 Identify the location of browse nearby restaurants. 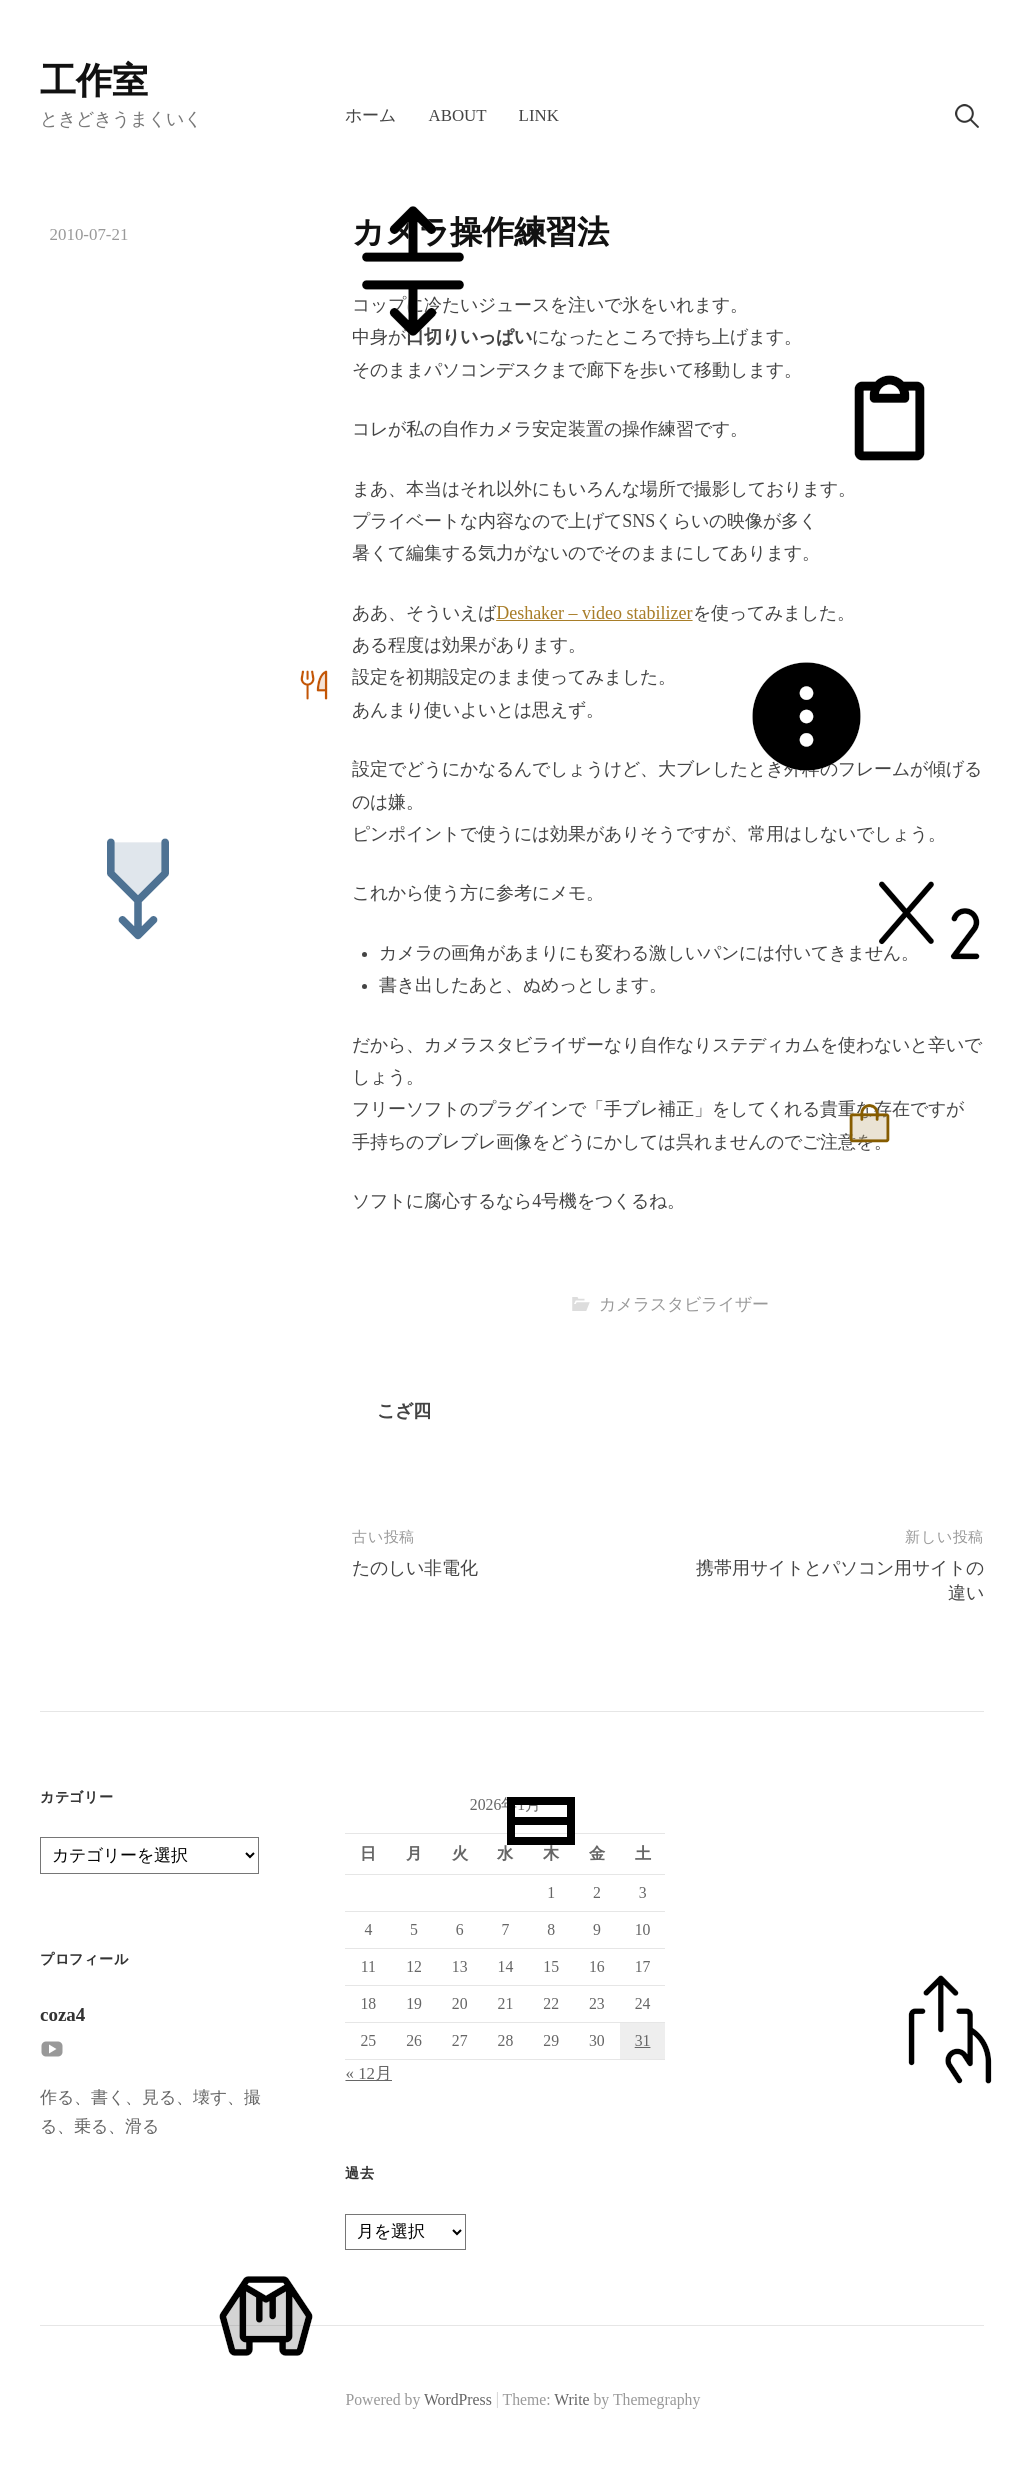
(314, 684).